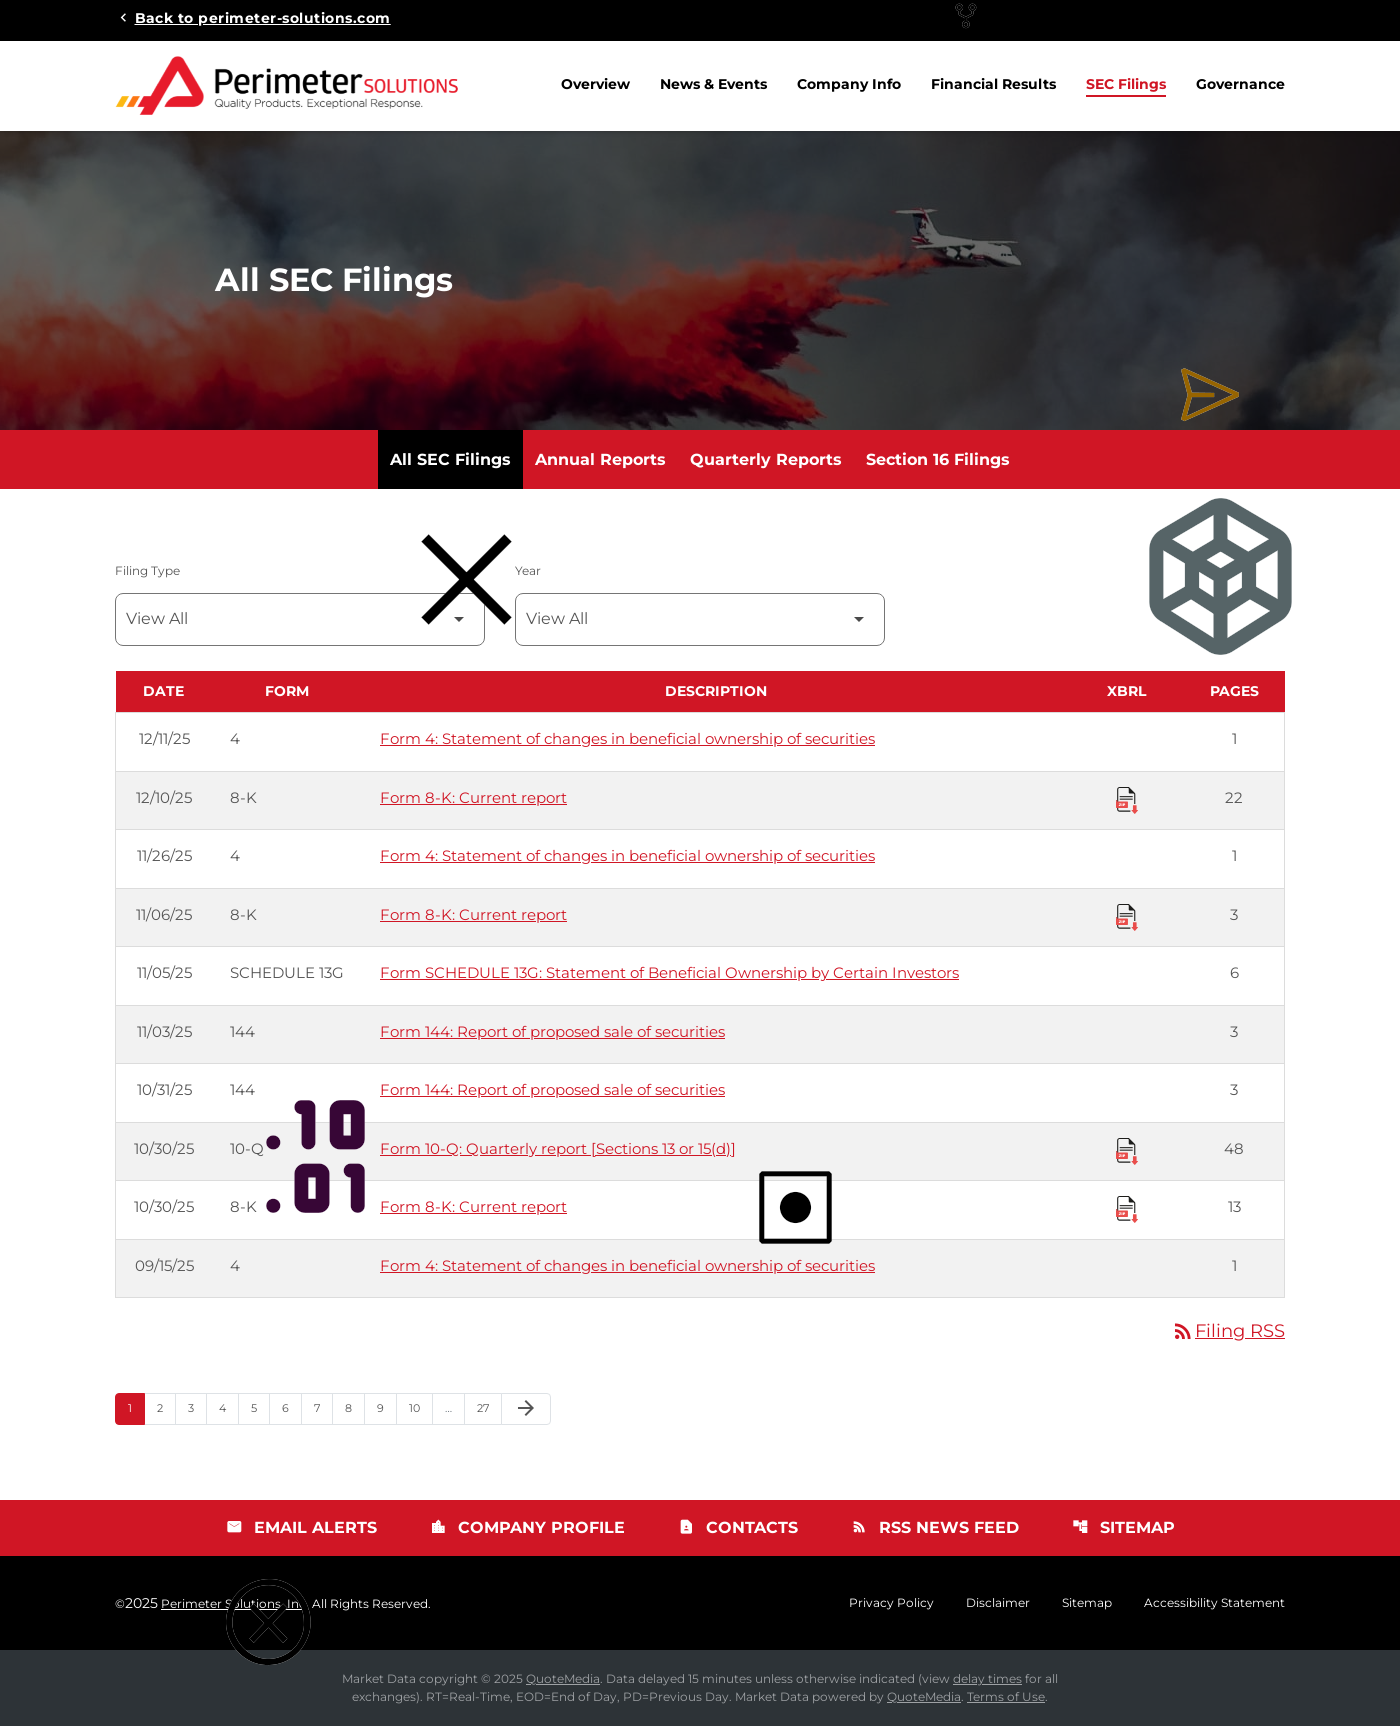  What do you see at coordinates (269, 1622) in the screenshot?
I see `indicates an error or failed action` at bounding box center [269, 1622].